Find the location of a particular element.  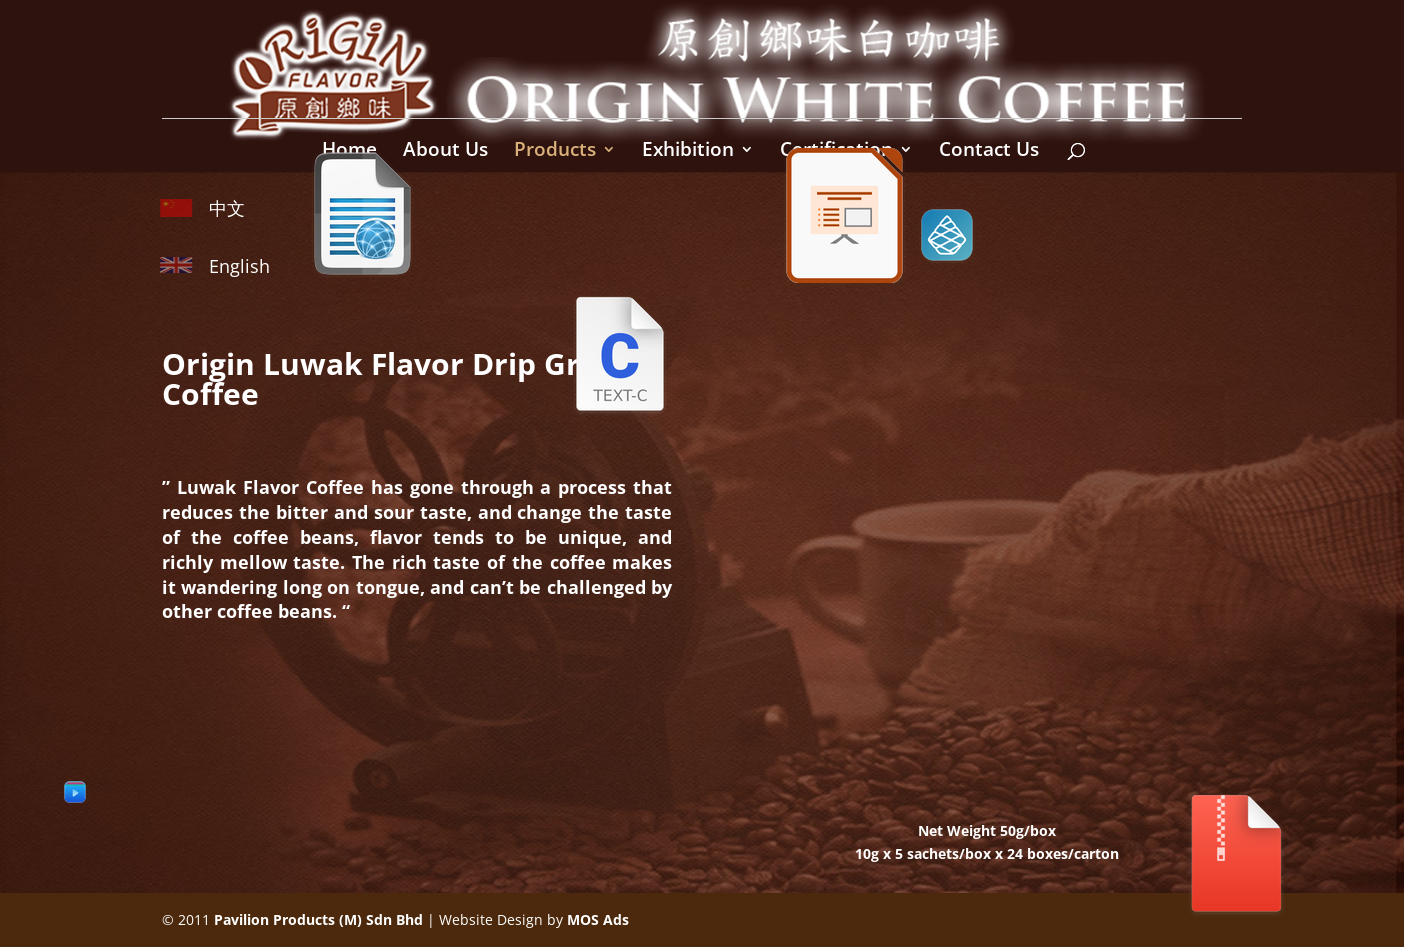

a compressed tar archive file (.tar.z) is located at coordinates (1236, 855).